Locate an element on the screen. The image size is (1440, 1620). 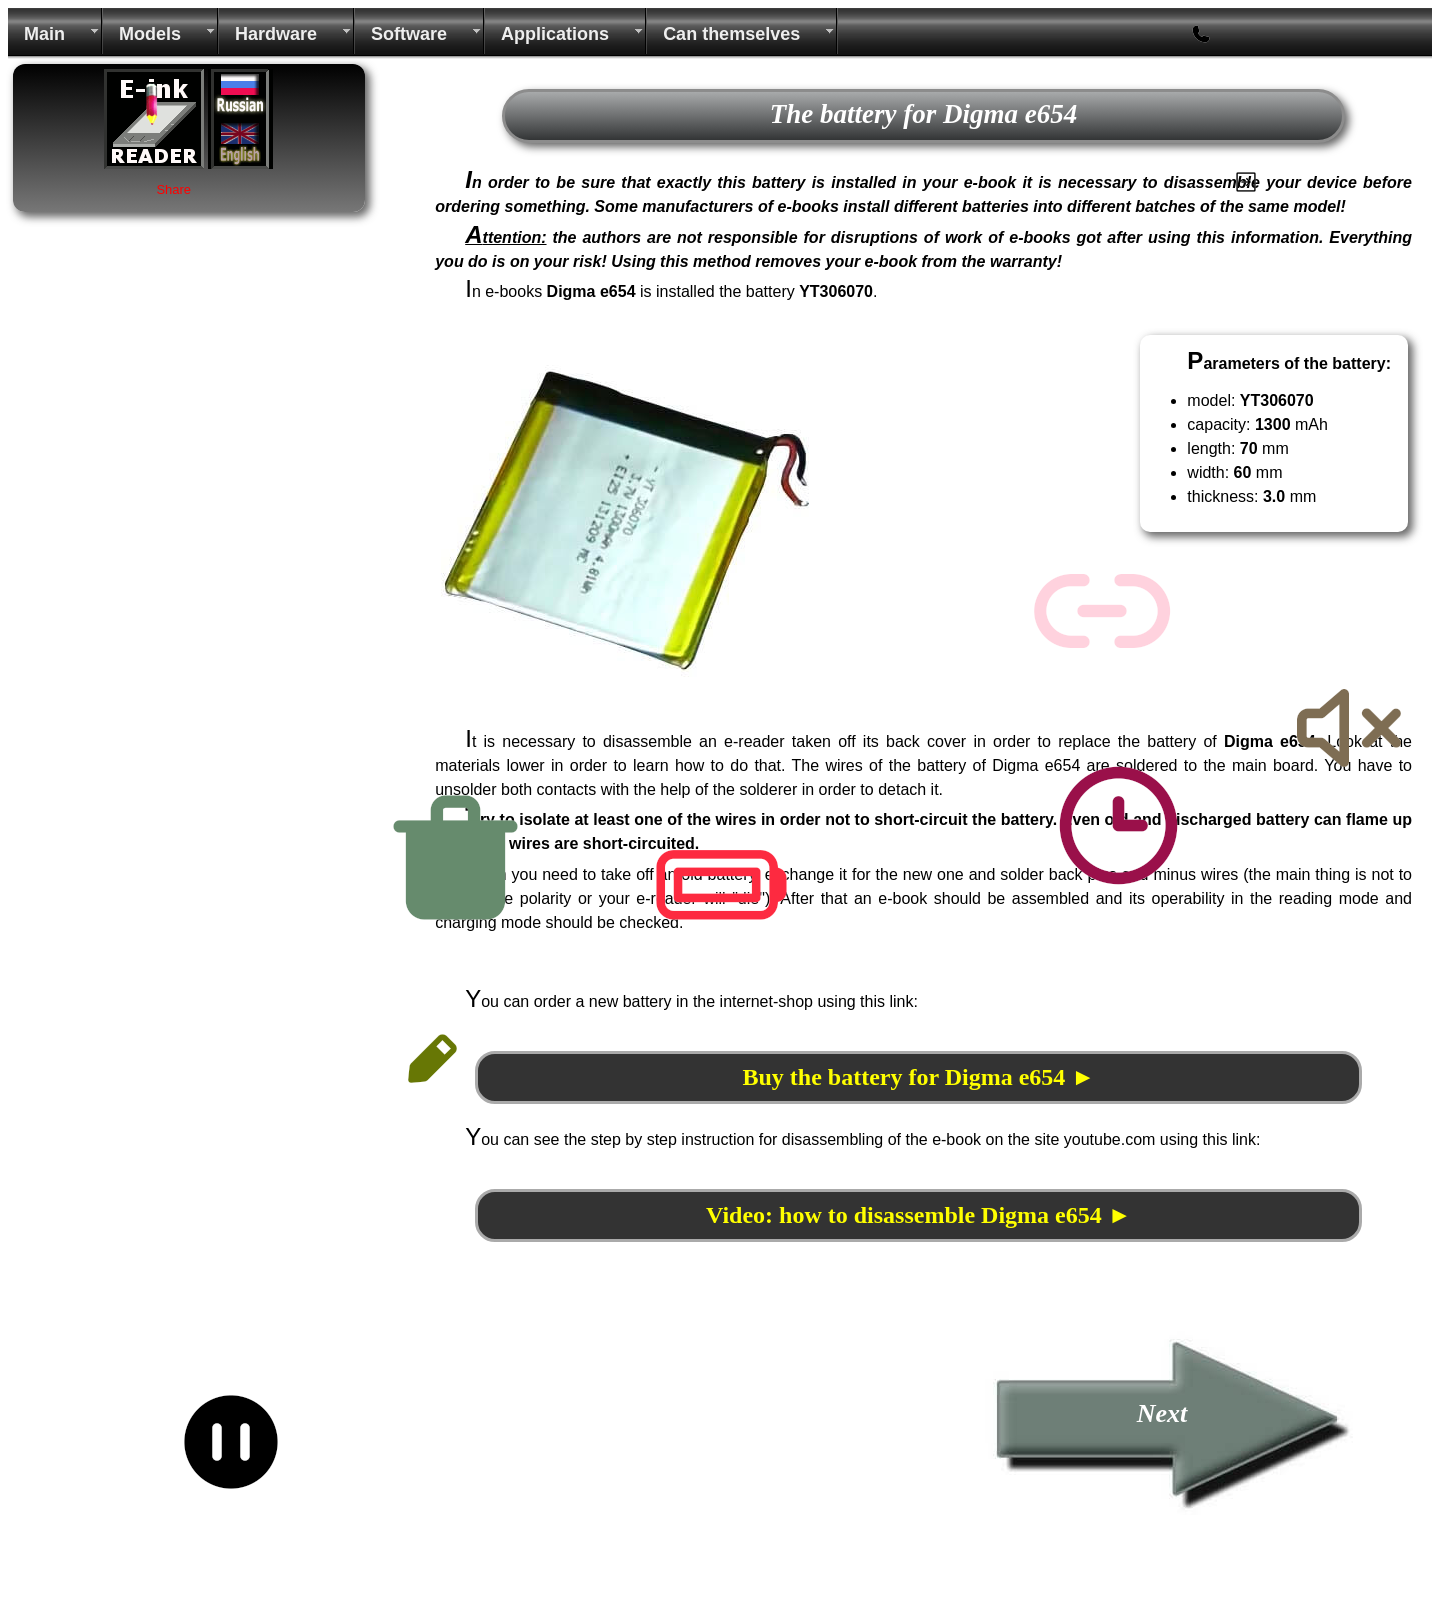
copy or share a link is located at coordinates (1102, 611).